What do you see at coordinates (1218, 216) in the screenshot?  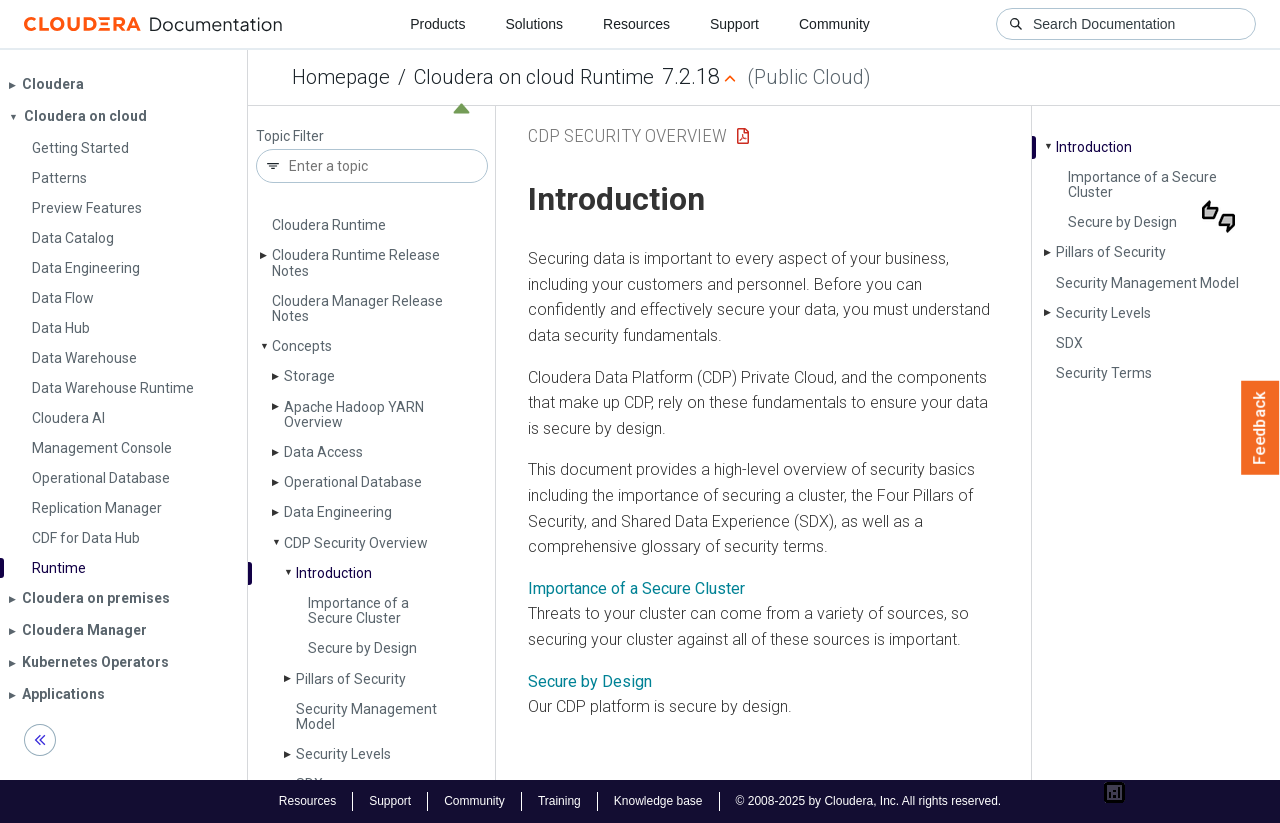 I see `rate or provide feedback` at bounding box center [1218, 216].